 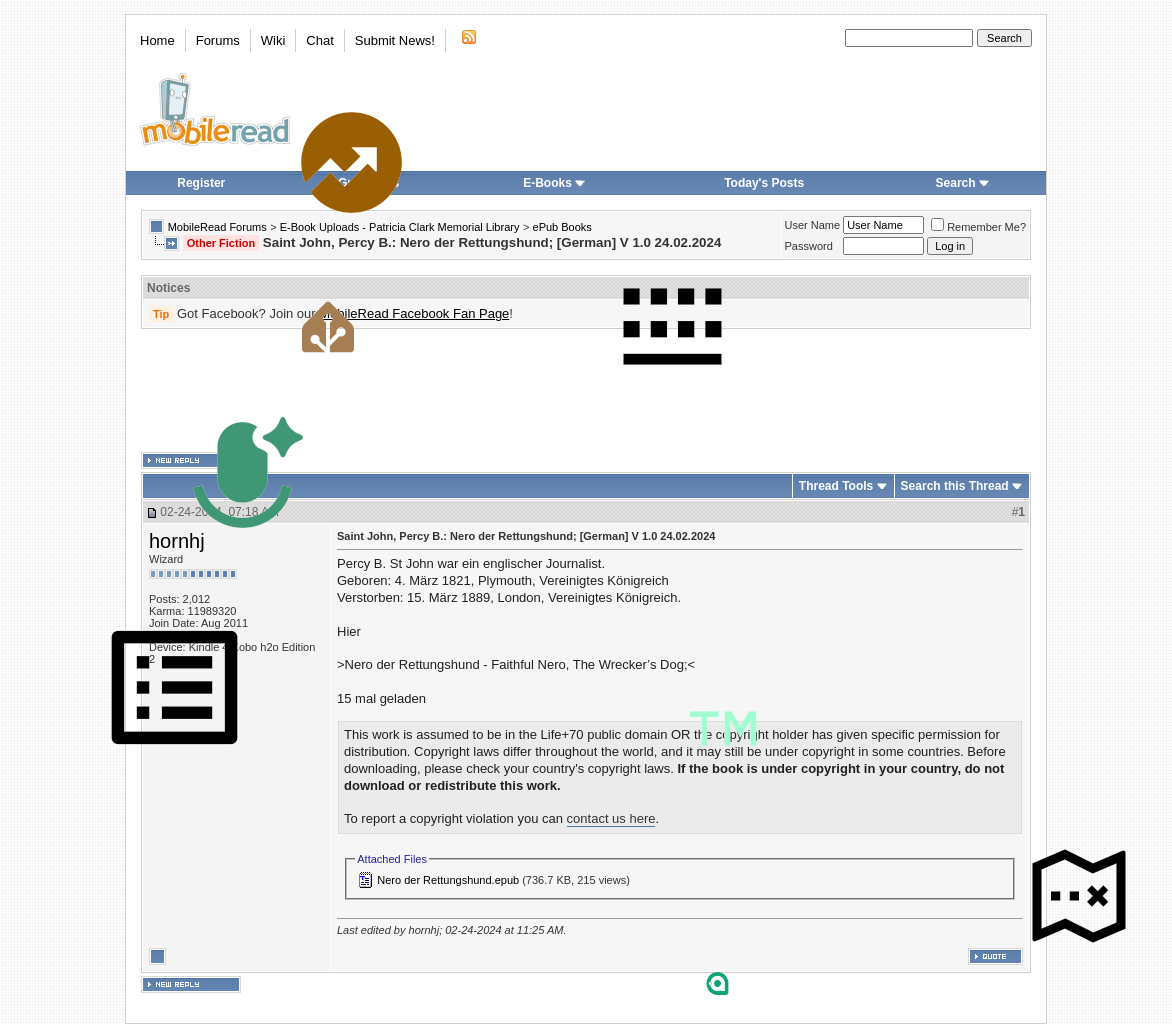 I want to click on open Home Assistant app, so click(x=328, y=327).